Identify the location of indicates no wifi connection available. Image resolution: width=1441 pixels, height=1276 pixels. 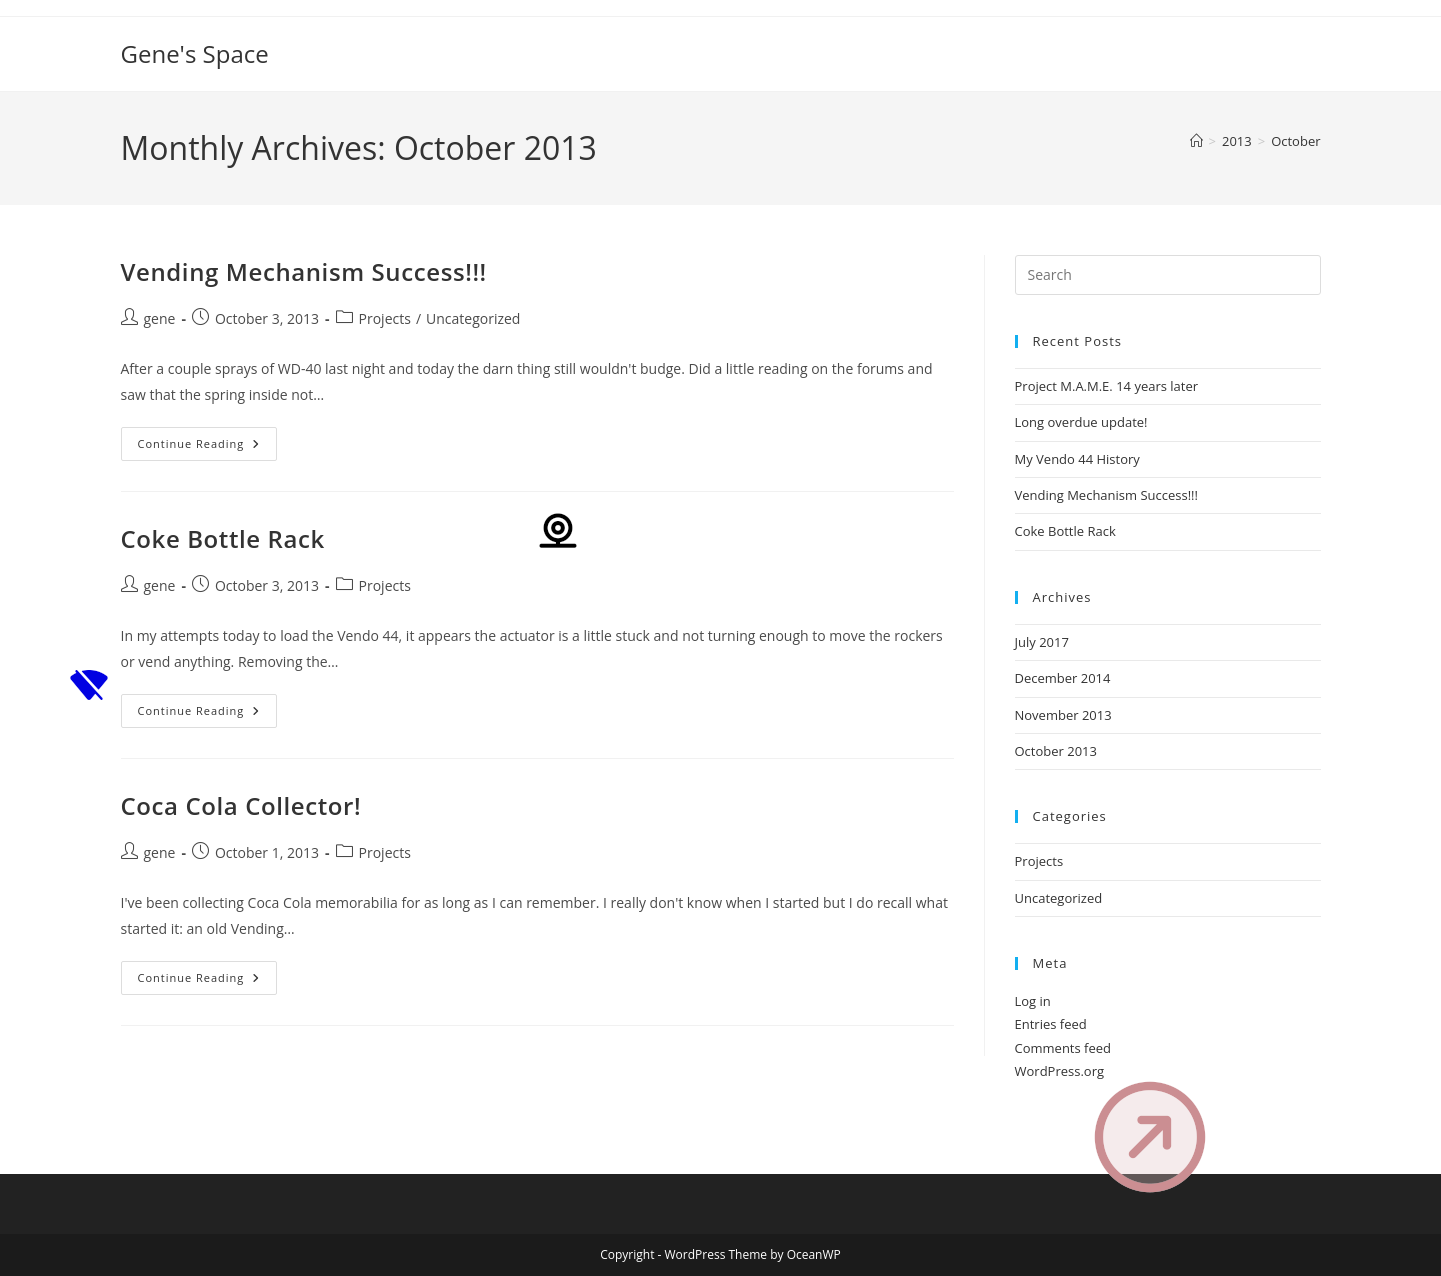
(89, 685).